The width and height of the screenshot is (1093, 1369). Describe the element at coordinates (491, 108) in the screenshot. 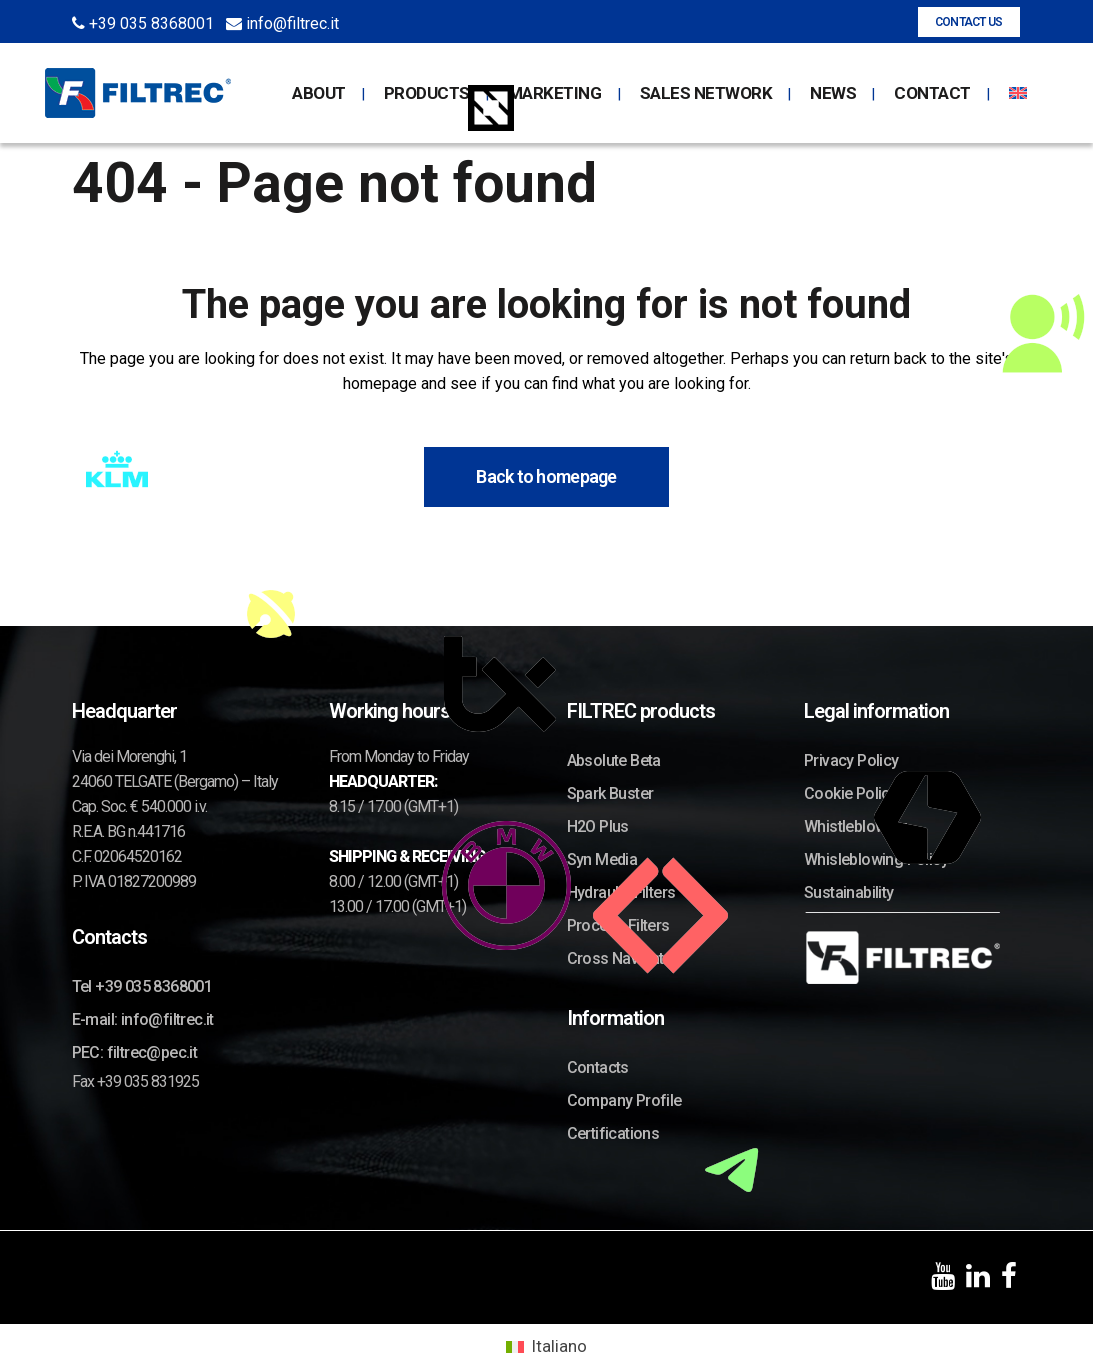

I see `navigate to CNCF (Cloud Native Computing Foundation) website or resources` at that location.